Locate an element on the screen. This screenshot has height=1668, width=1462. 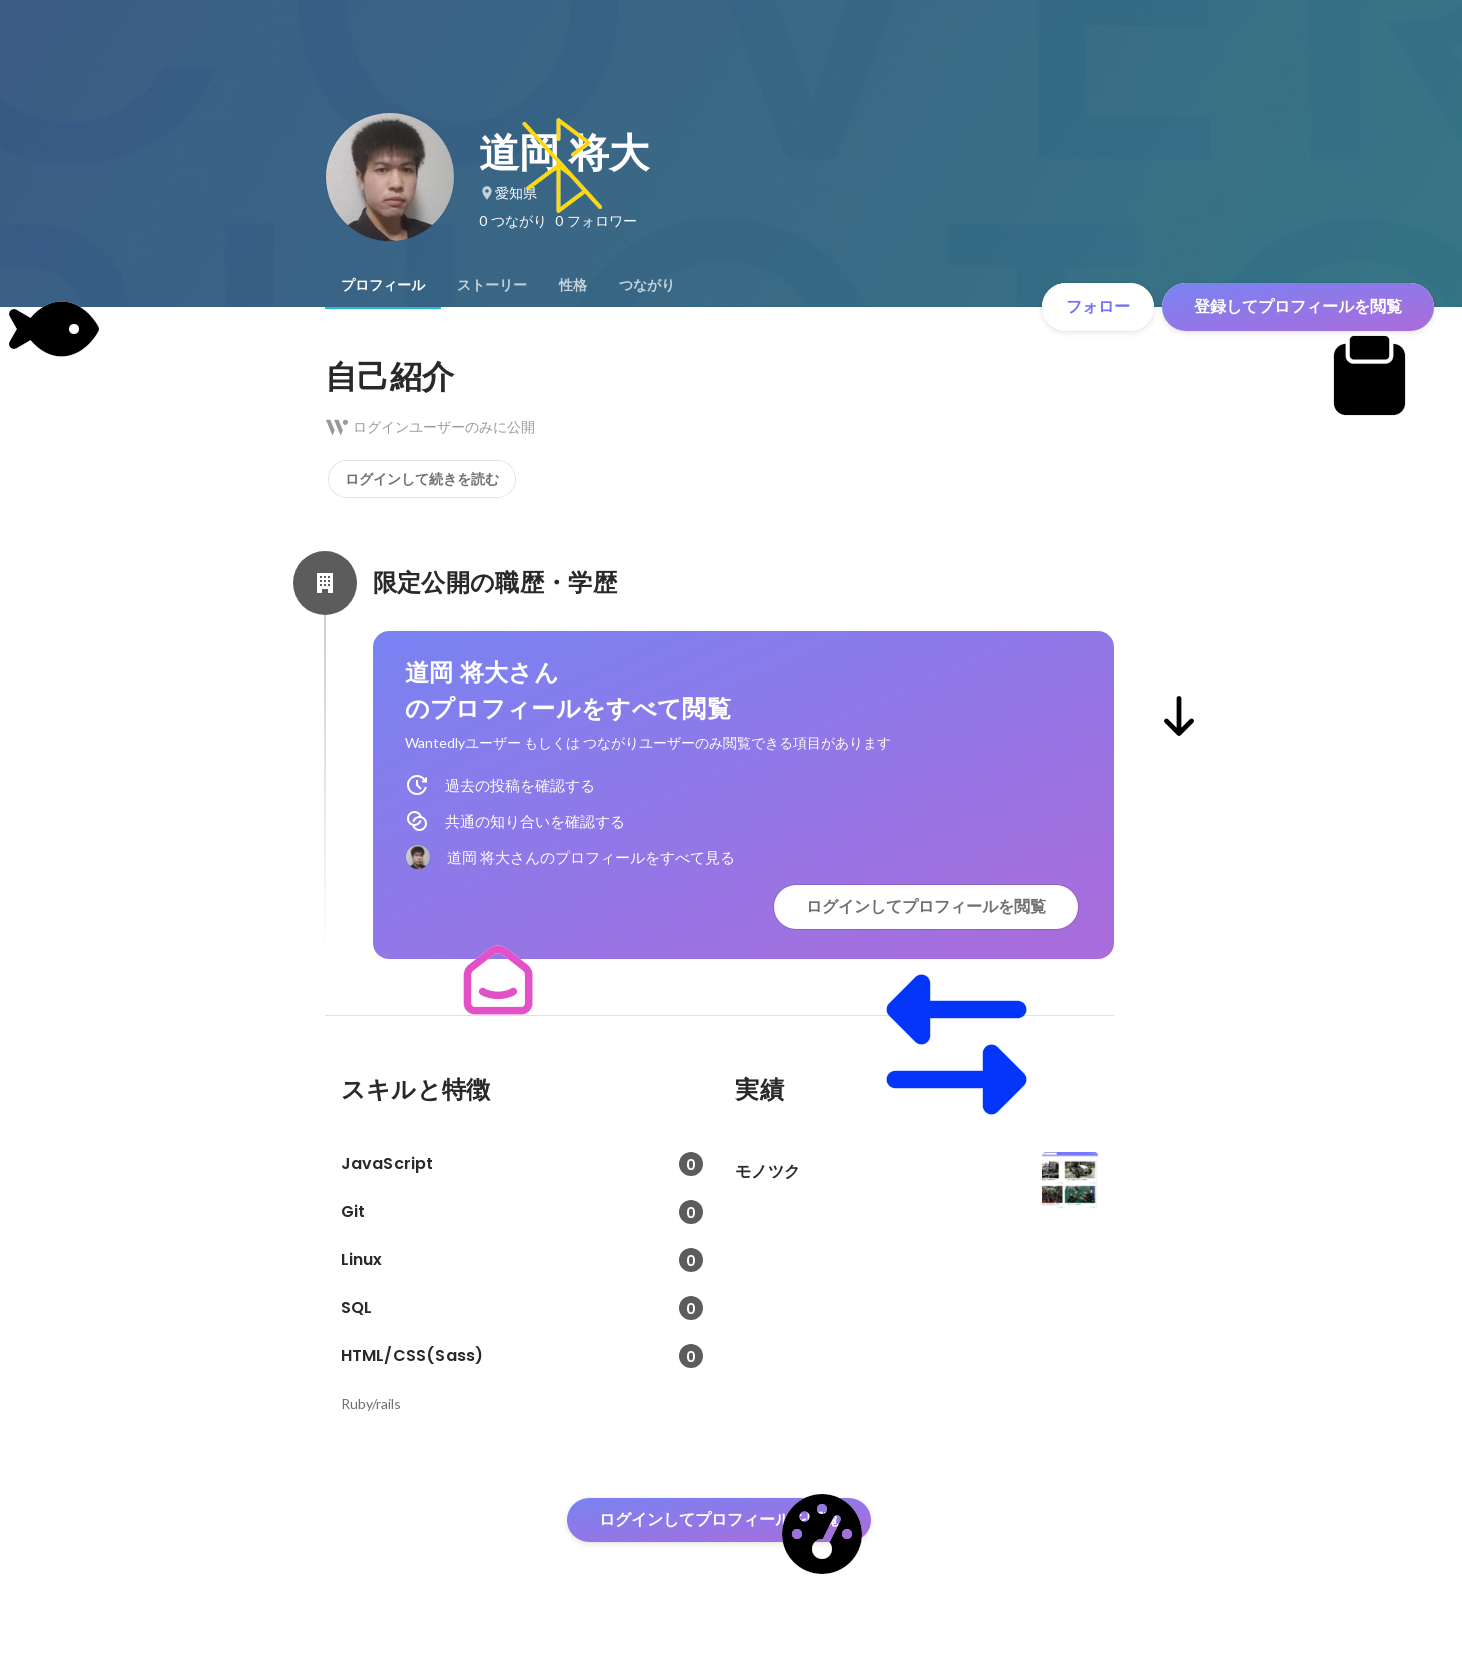
swap or exchange items is located at coordinates (956, 1044).